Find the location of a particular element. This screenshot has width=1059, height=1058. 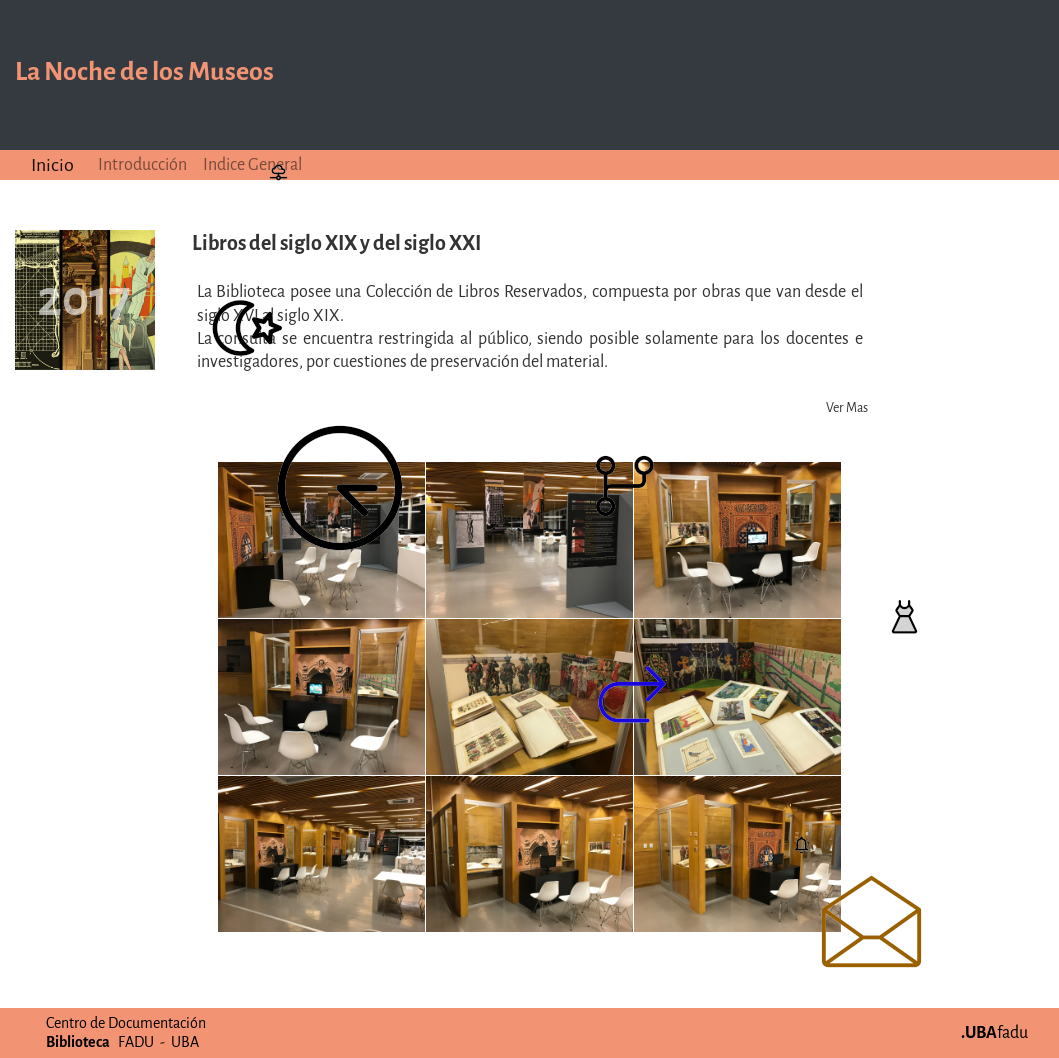

view an opened or read email is located at coordinates (871, 925).